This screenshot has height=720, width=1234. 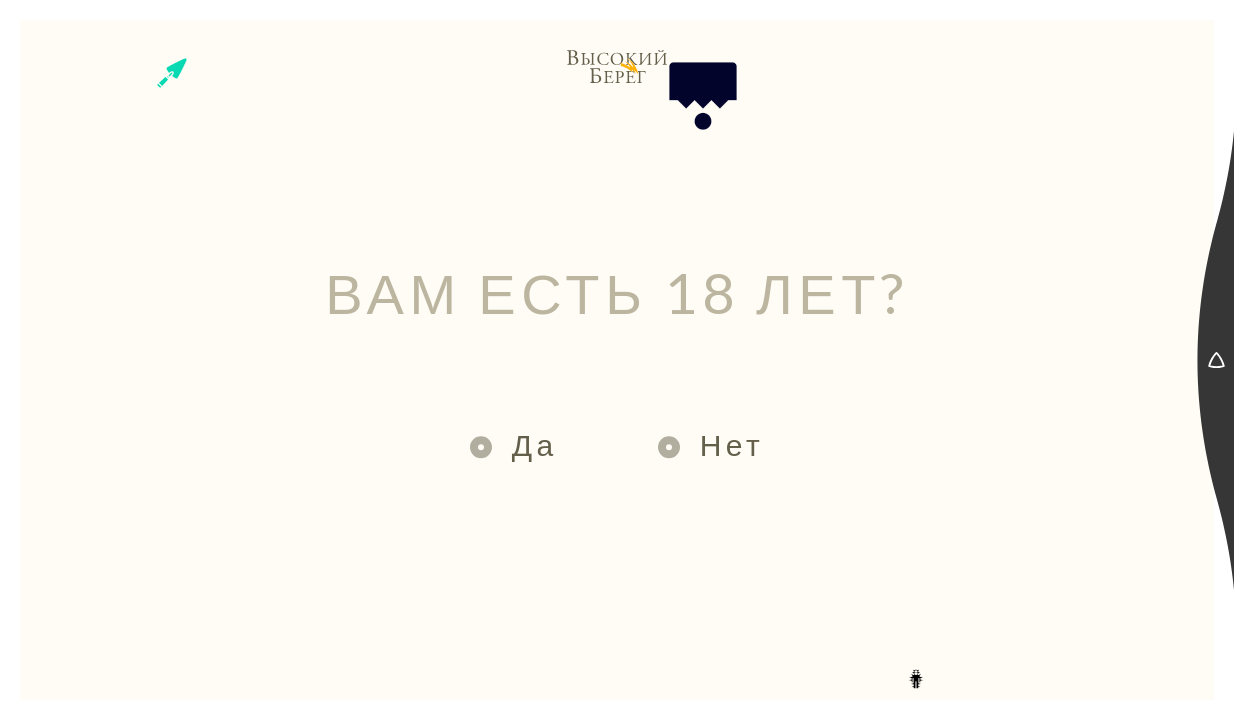 I want to click on crush or compress an item, so click(x=703, y=96).